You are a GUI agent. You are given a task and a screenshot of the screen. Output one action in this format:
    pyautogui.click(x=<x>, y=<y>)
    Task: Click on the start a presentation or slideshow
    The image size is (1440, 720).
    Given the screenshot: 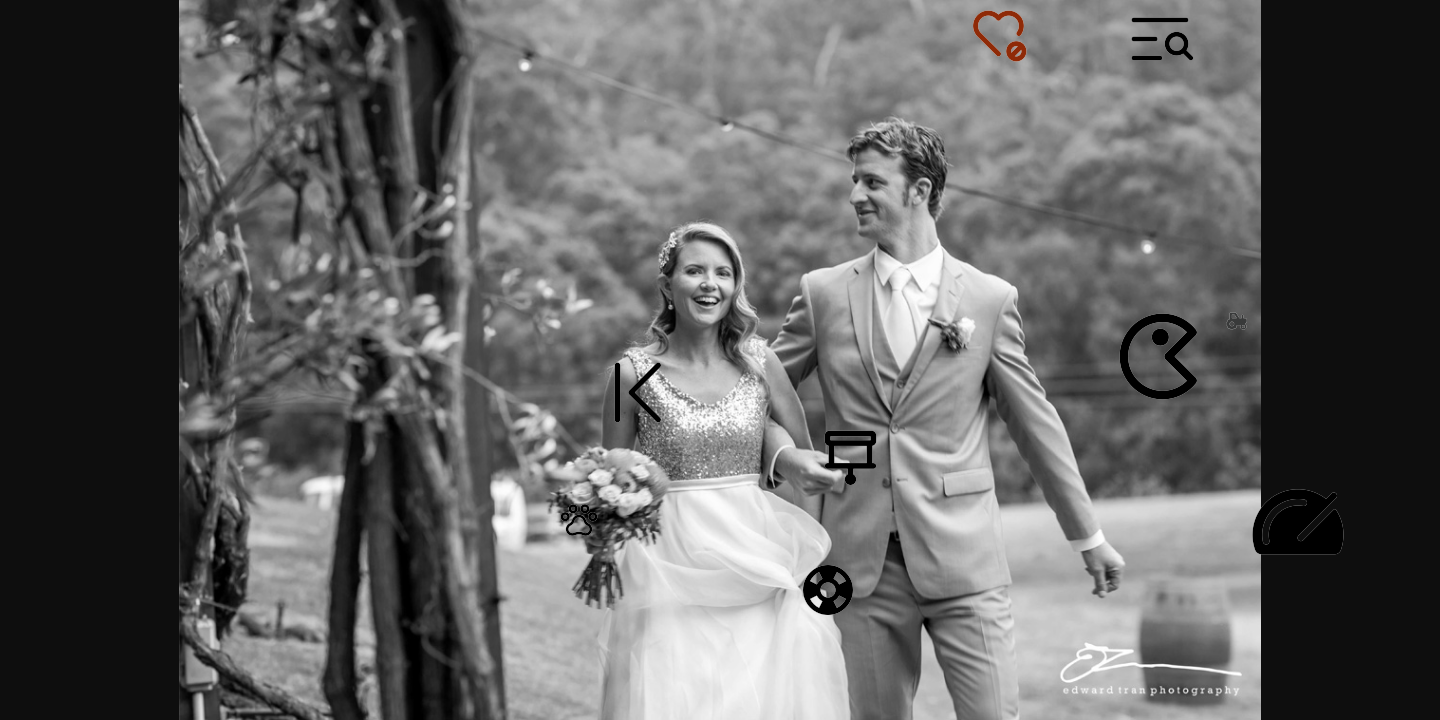 What is the action you would take?
    pyautogui.click(x=850, y=454)
    